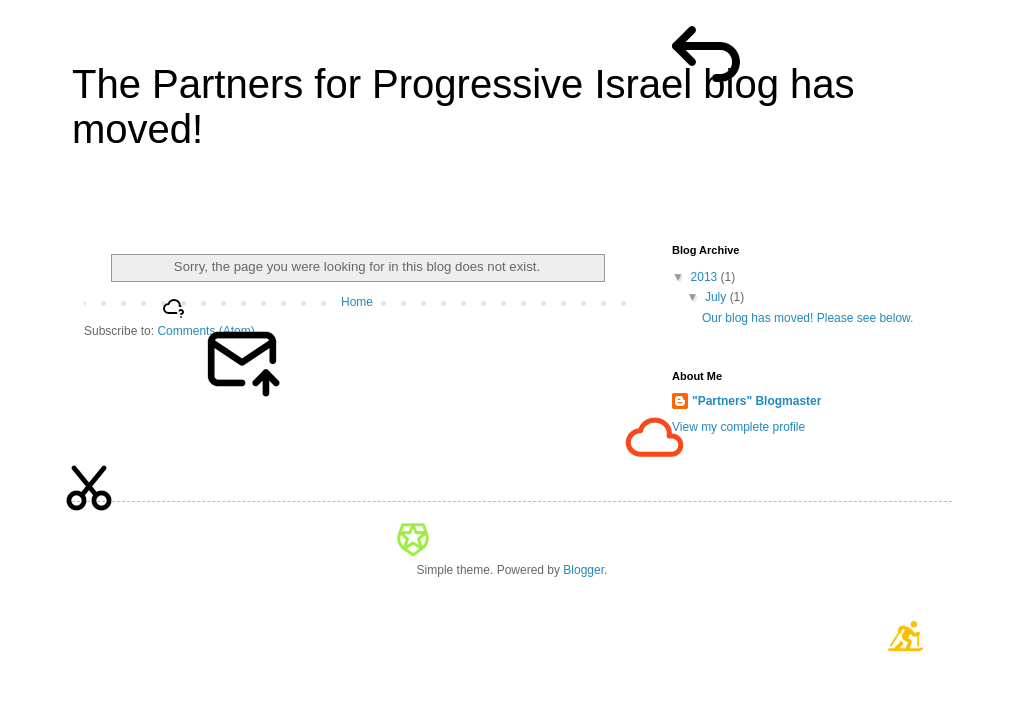  Describe the element at coordinates (174, 307) in the screenshot. I see `cloud storage help or support` at that location.